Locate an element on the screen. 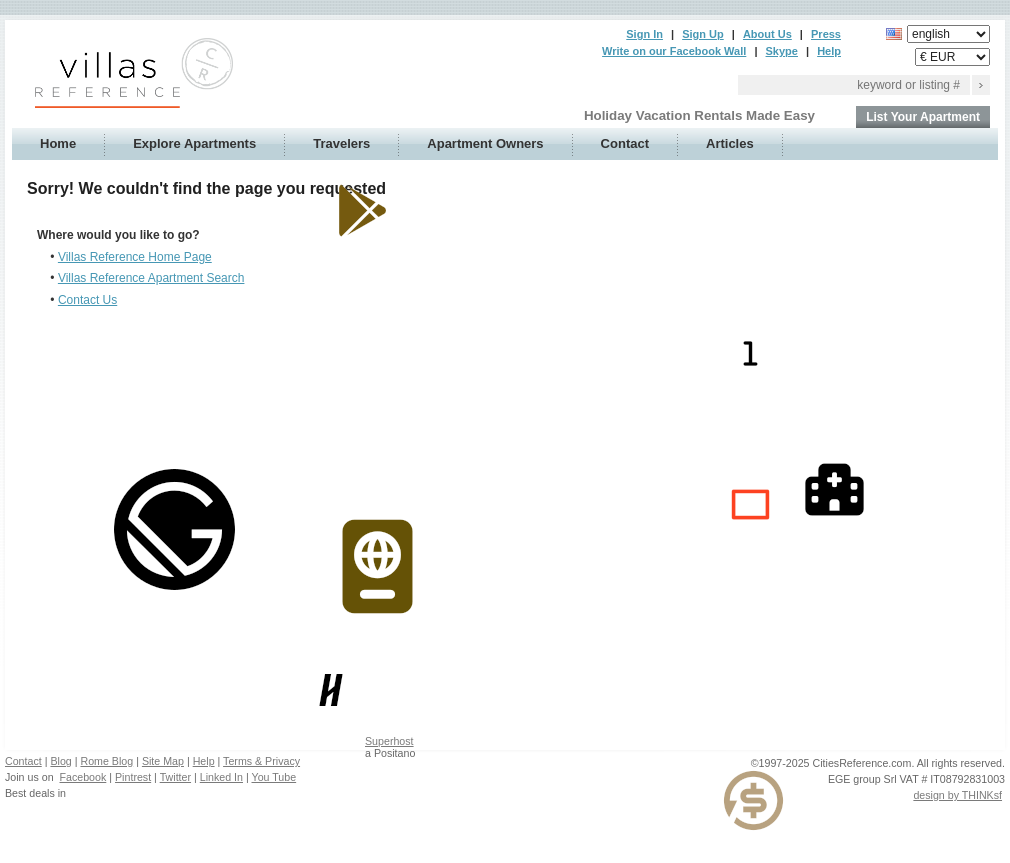 The height and width of the screenshot is (863, 1010). Gatsby framework logo is located at coordinates (174, 529).